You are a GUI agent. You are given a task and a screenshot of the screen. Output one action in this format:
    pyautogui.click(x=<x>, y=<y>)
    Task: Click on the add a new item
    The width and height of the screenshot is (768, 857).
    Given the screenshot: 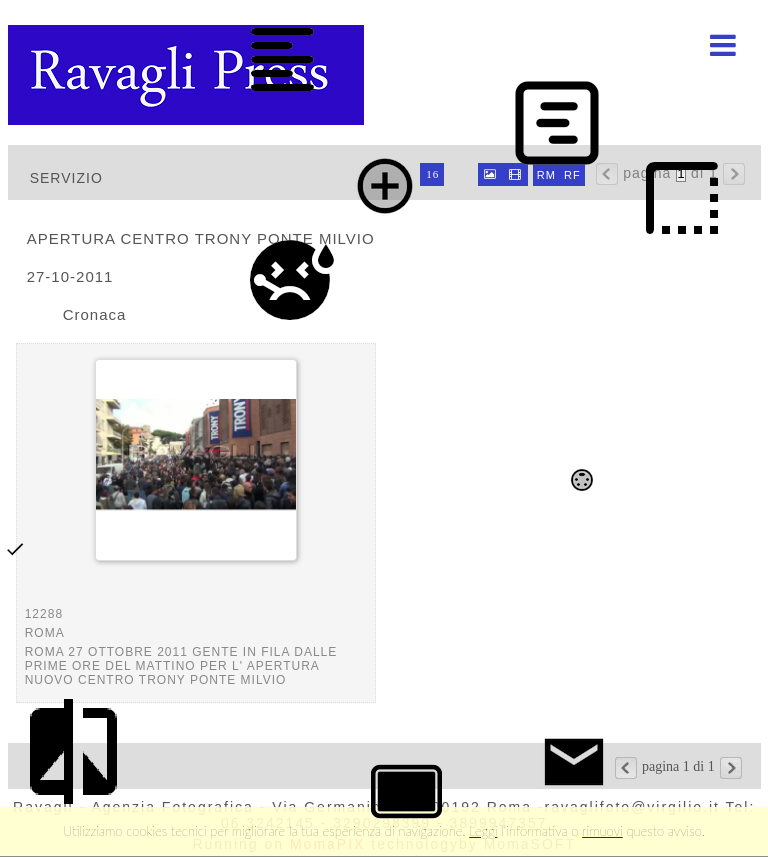 What is the action you would take?
    pyautogui.click(x=385, y=186)
    